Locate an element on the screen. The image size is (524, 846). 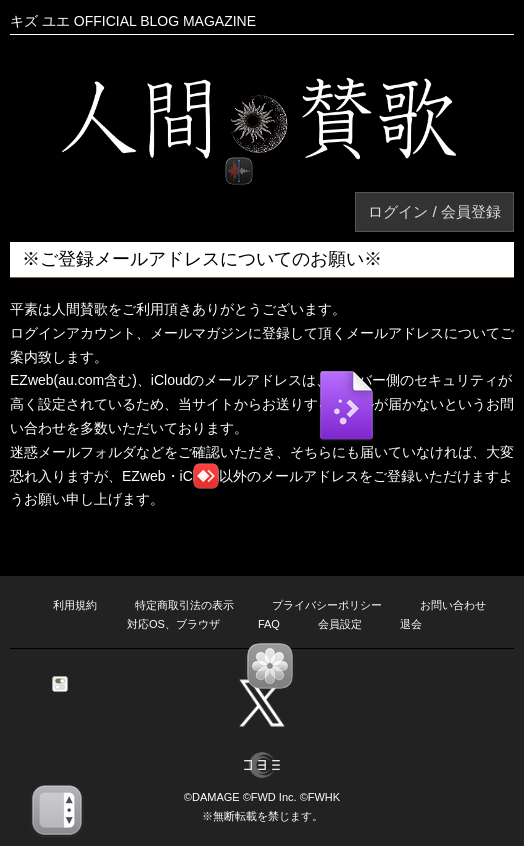
open unity tweak tool settings is located at coordinates (60, 684).